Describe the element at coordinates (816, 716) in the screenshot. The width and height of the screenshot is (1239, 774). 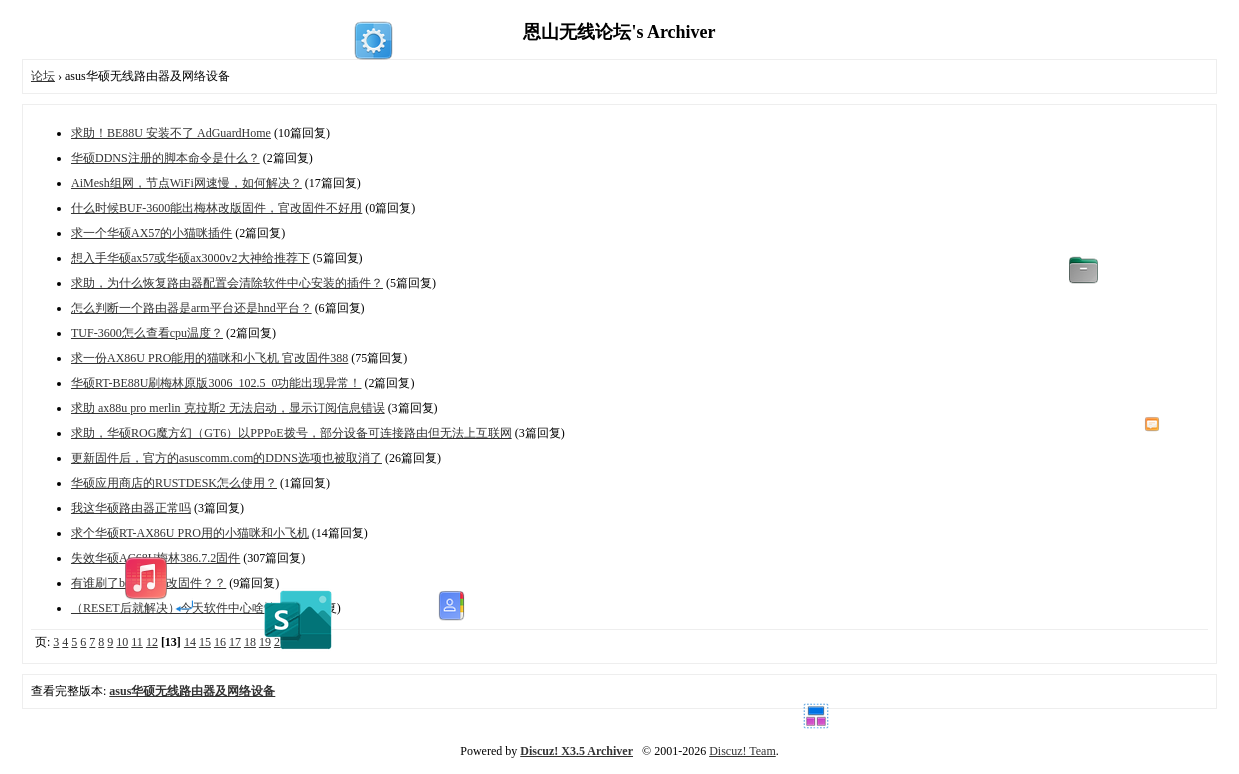
I see `select all items in the current view` at that location.